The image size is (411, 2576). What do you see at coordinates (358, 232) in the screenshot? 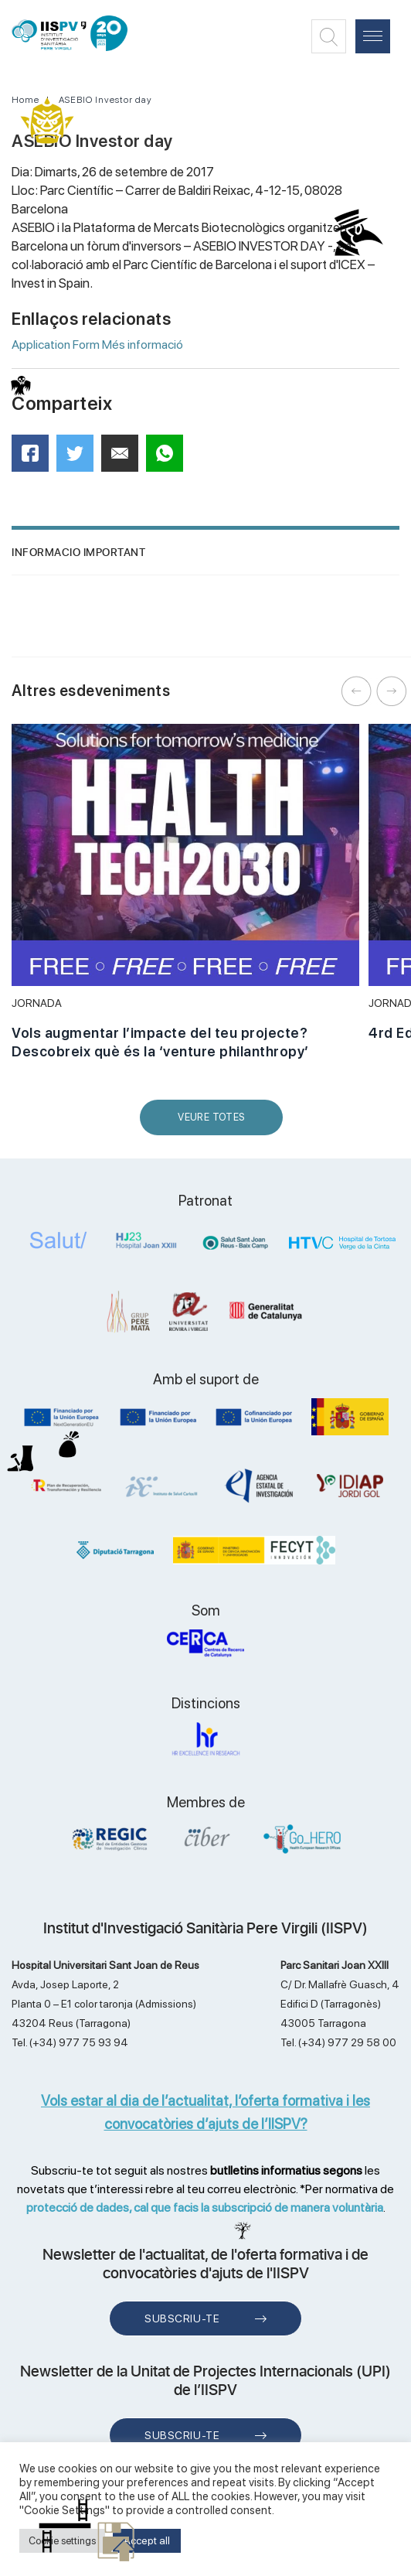
I see `view plague doctor character profile` at bounding box center [358, 232].